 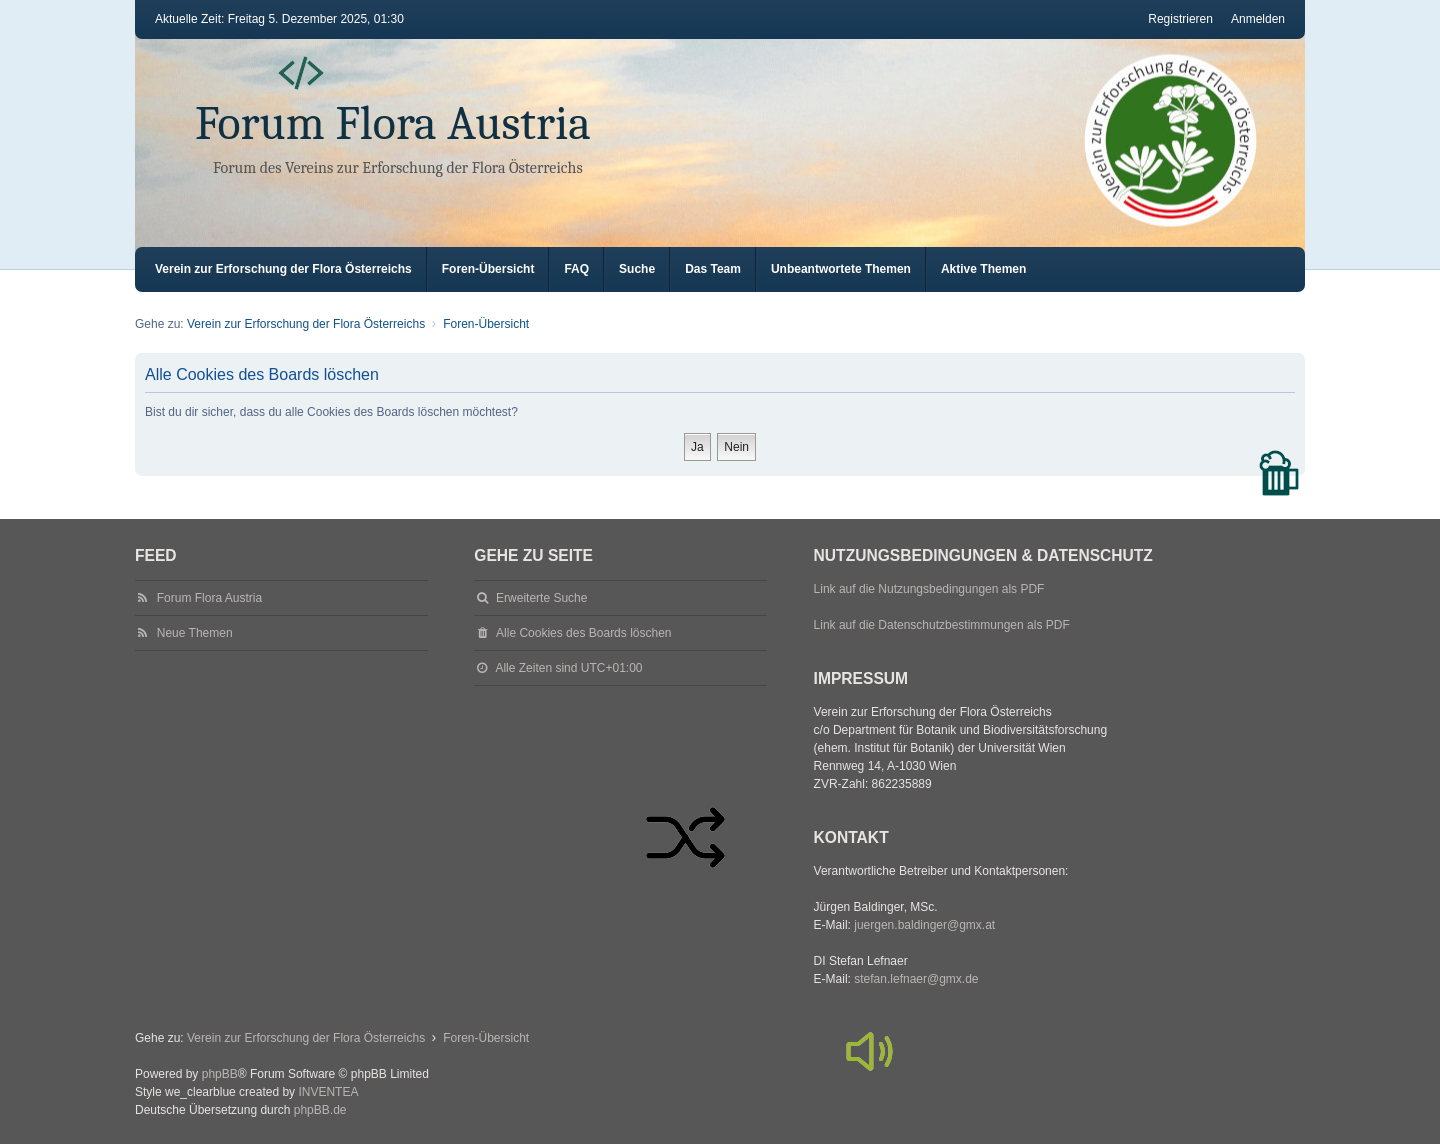 What do you see at coordinates (301, 73) in the screenshot?
I see `view or edit source code` at bounding box center [301, 73].